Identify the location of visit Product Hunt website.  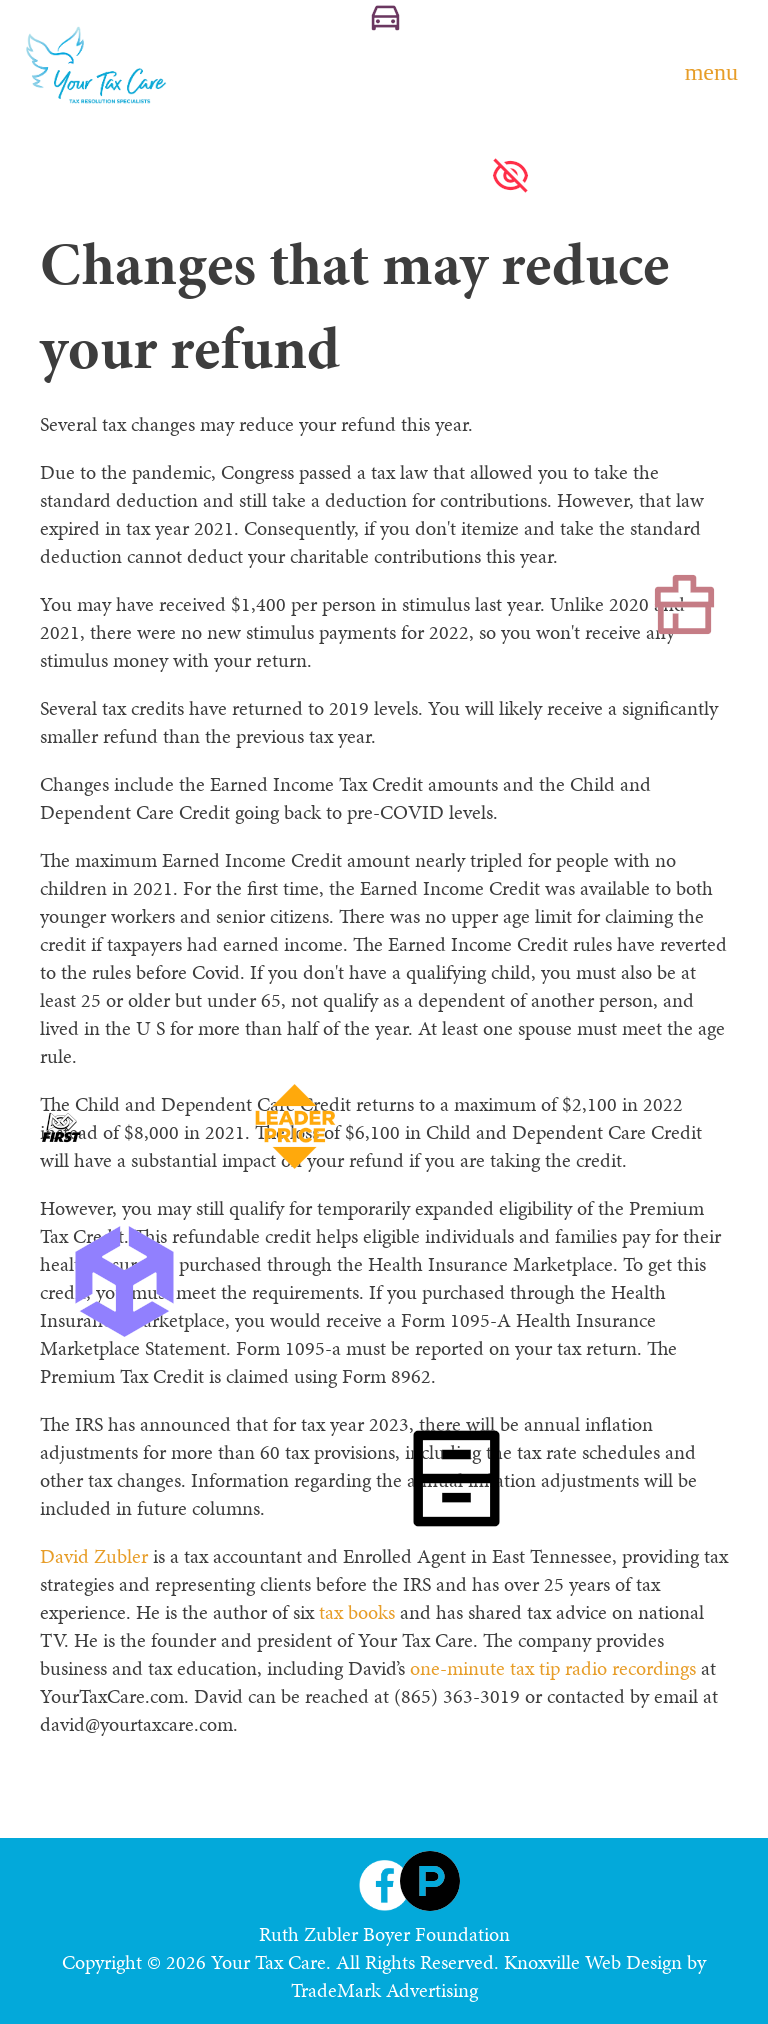
(430, 1881).